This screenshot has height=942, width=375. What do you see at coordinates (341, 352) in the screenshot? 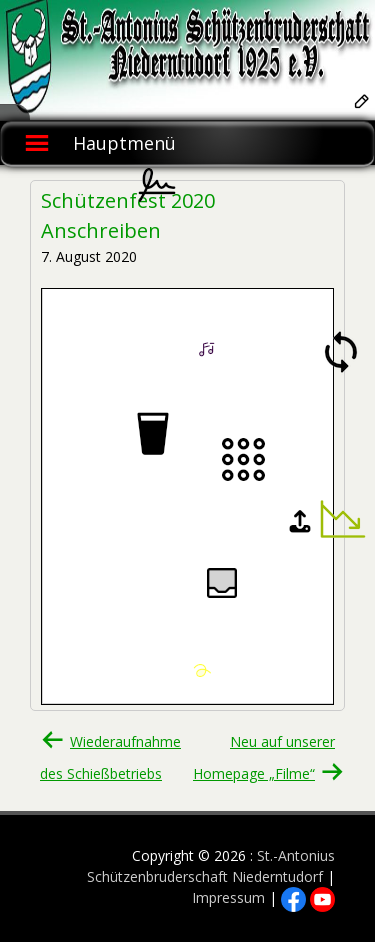
I see `repeat or loop playback` at bounding box center [341, 352].